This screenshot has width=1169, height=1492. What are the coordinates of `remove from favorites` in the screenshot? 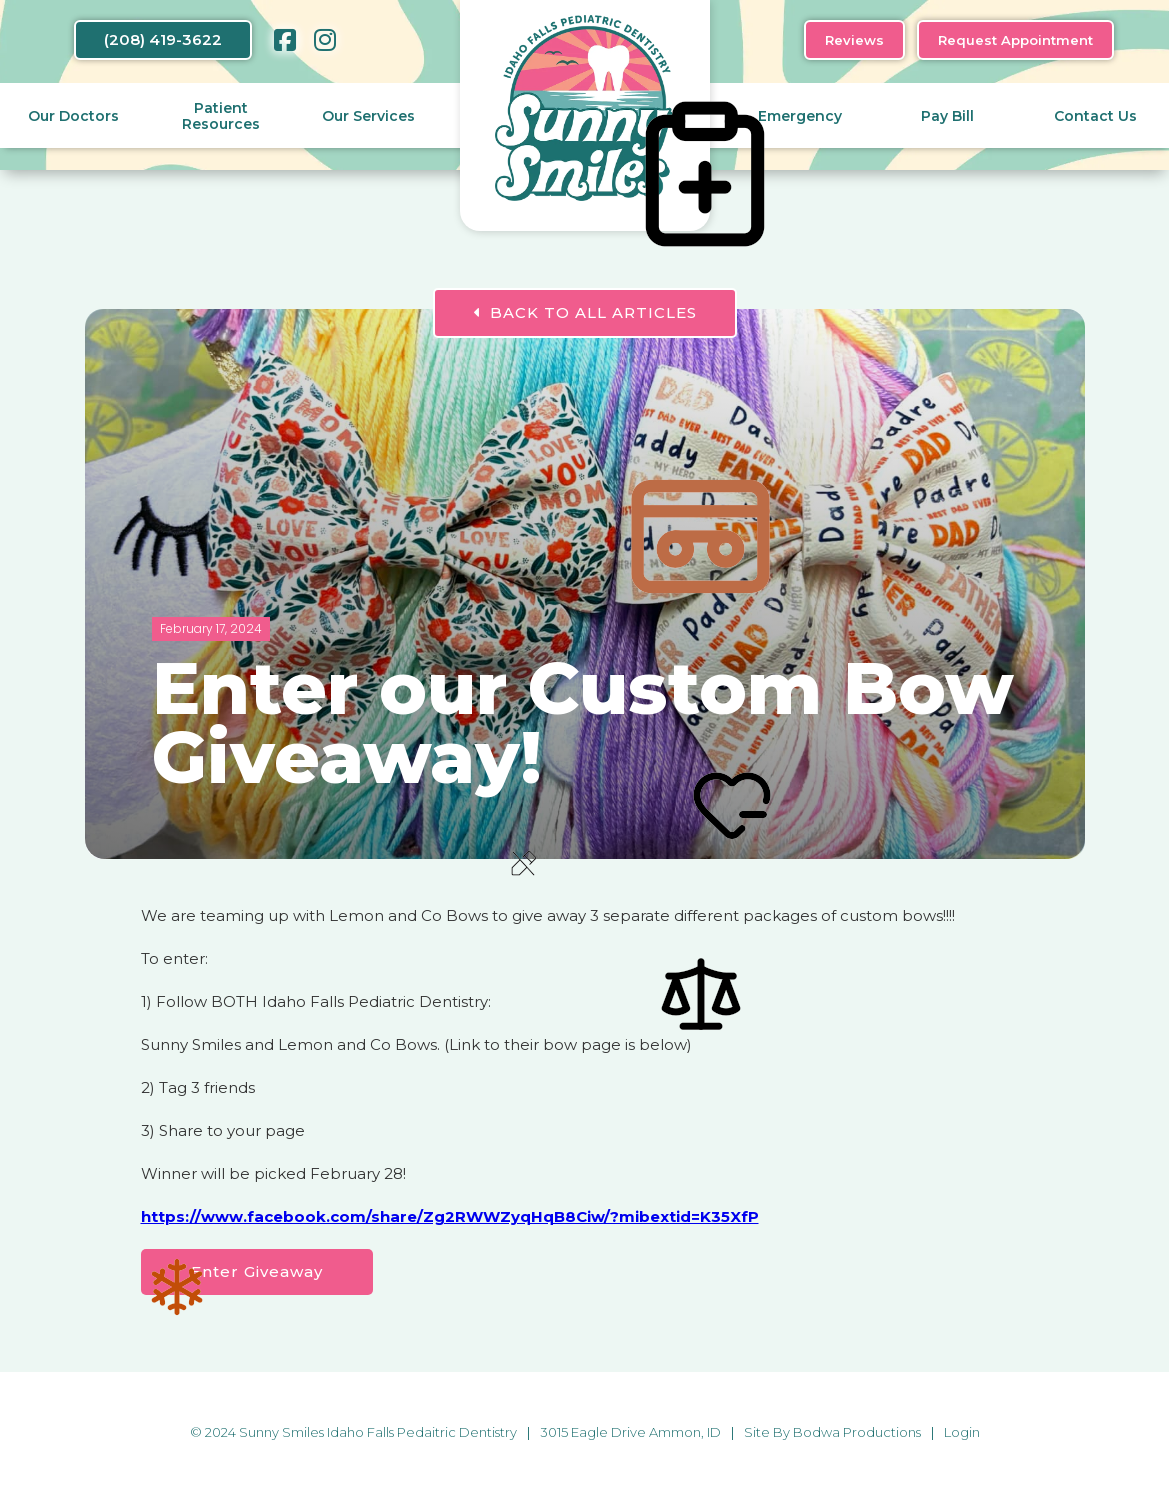 It's located at (732, 804).